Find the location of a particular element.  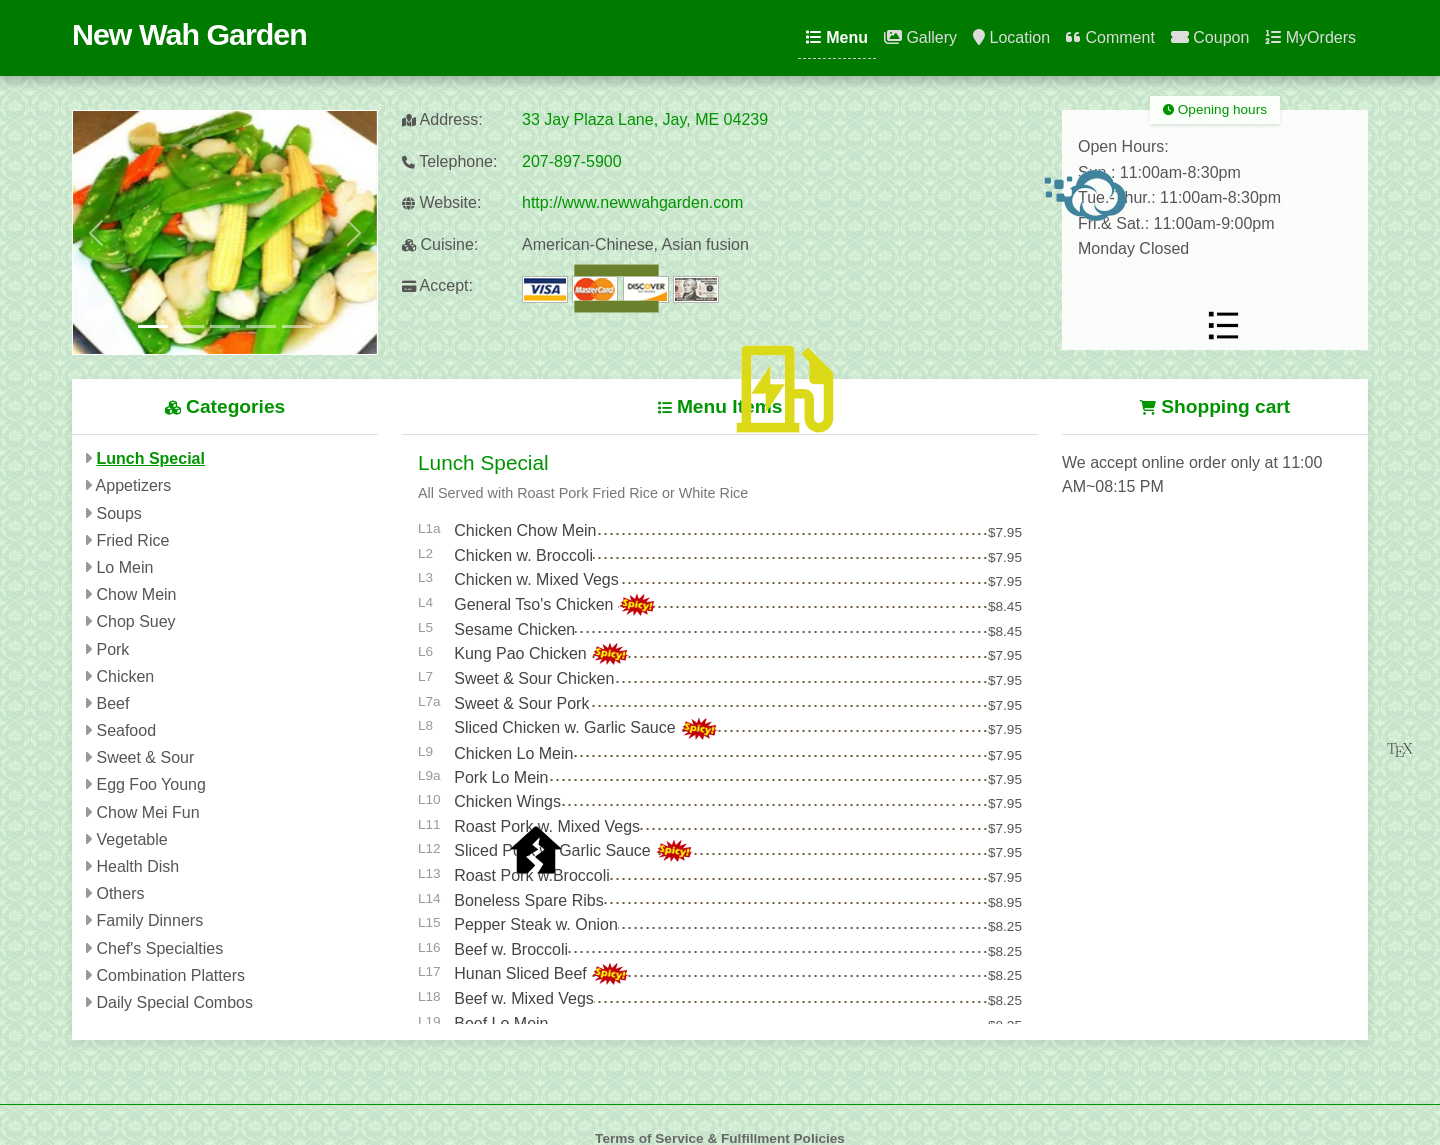

indicates earthquake alert or warning is located at coordinates (536, 852).